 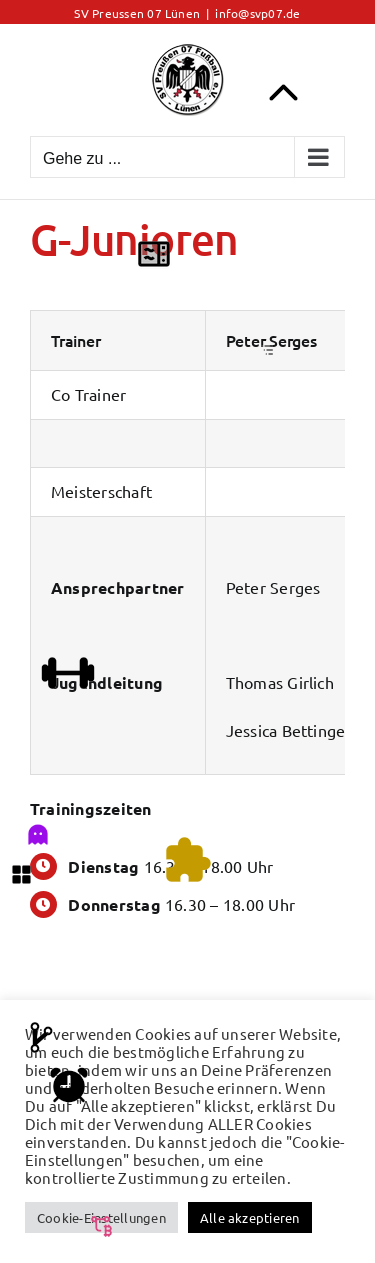 What do you see at coordinates (41, 1037) in the screenshot?
I see `view repository branches` at bounding box center [41, 1037].